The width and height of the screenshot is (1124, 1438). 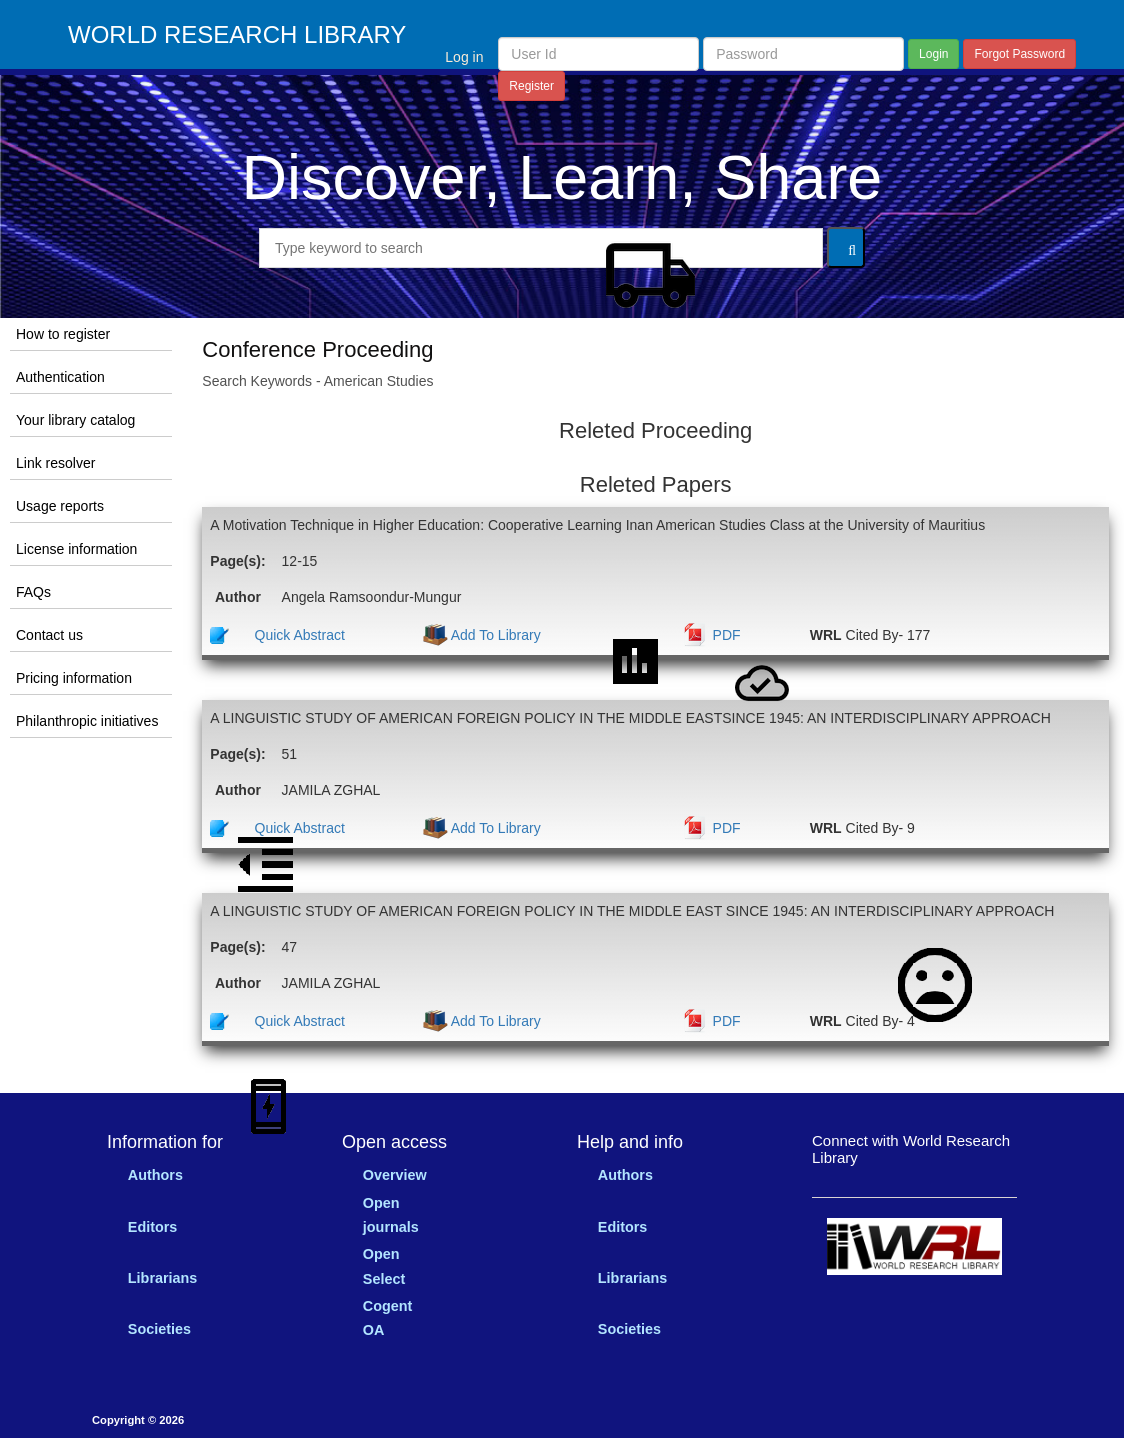 I want to click on find nearby electric vehicle charging stations, so click(x=268, y=1106).